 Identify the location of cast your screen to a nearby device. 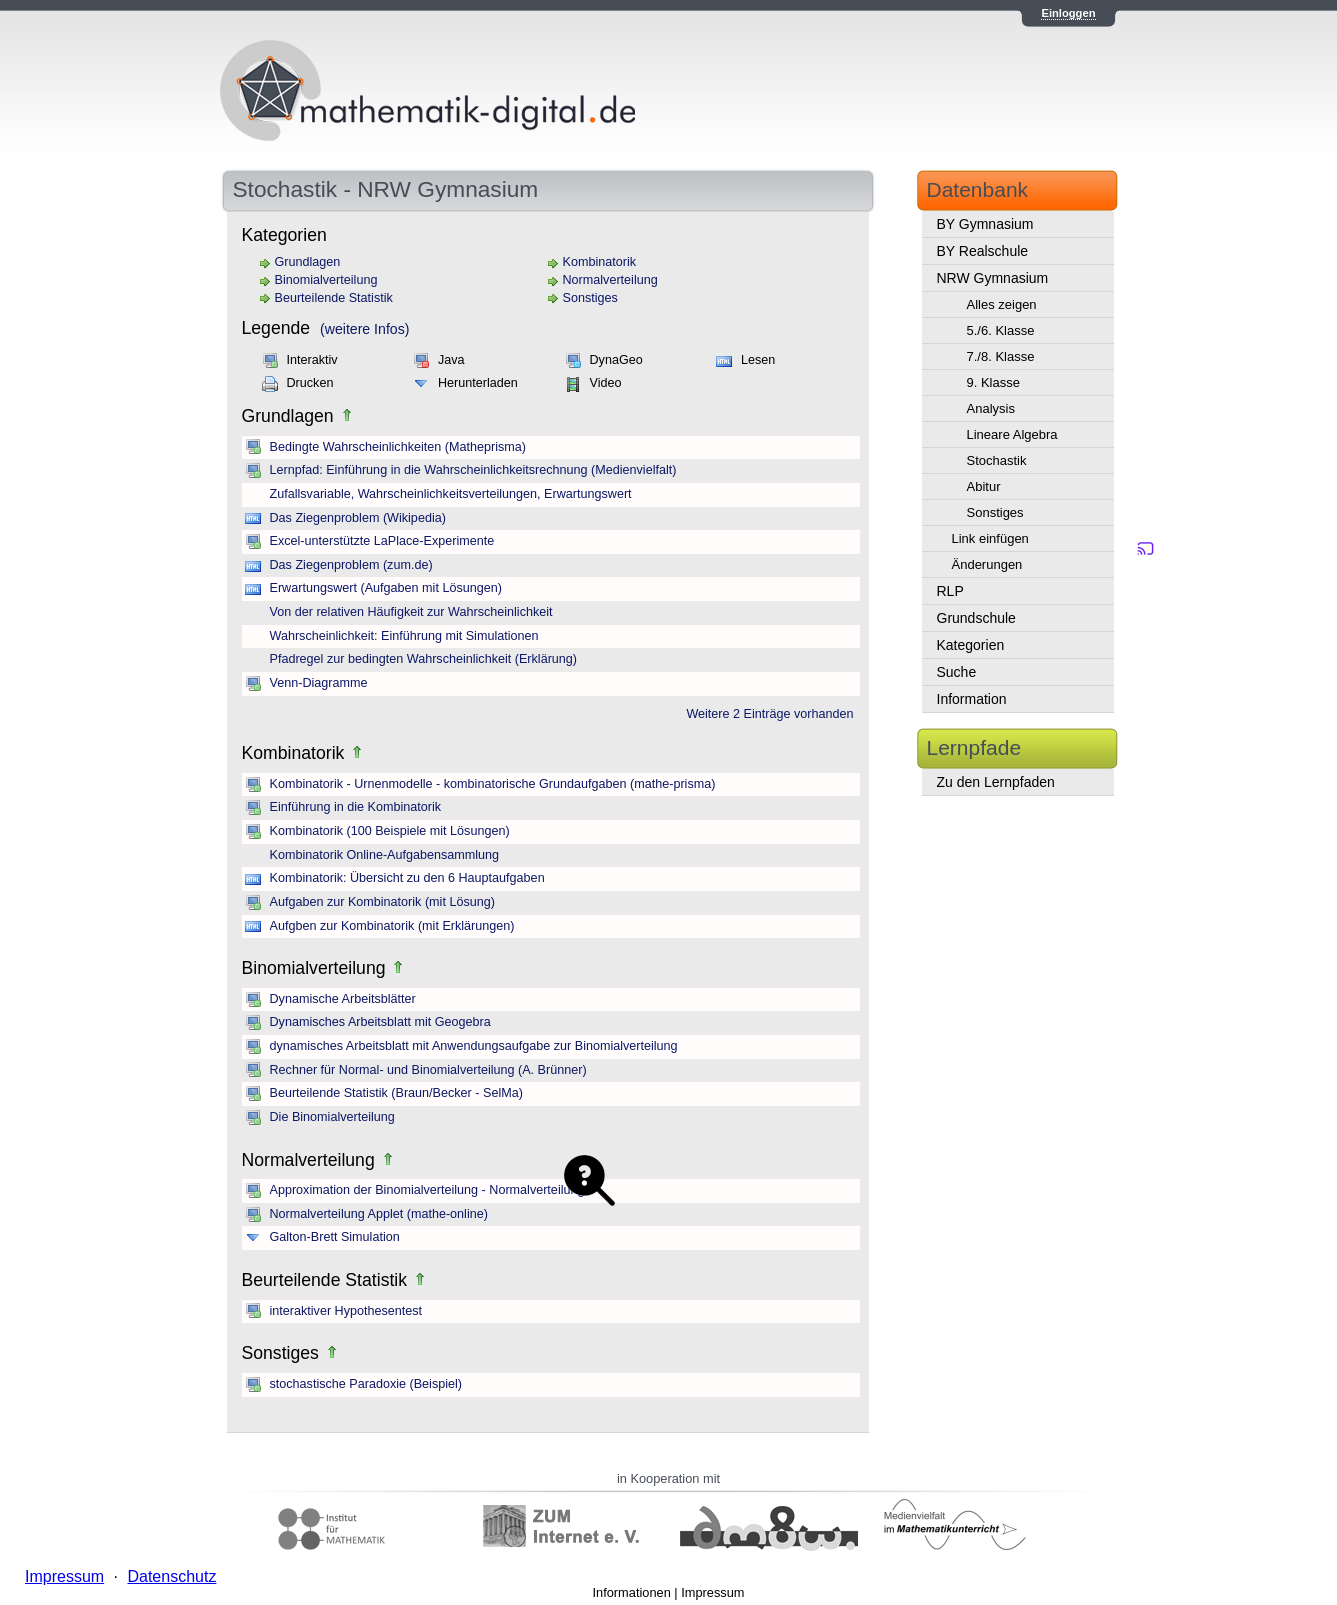
(1145, 548).